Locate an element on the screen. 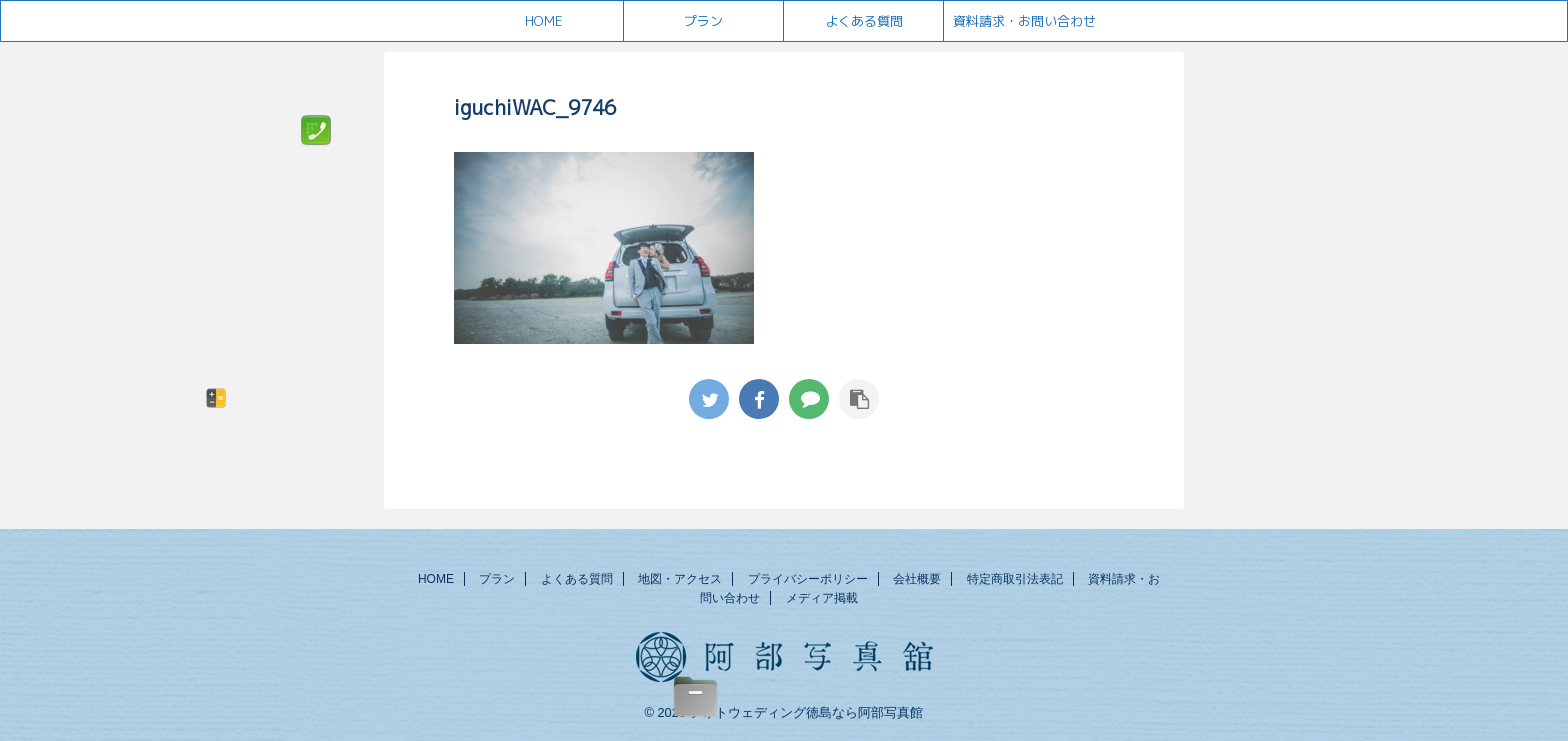  open file manager application is located at coordinates (695, 696).